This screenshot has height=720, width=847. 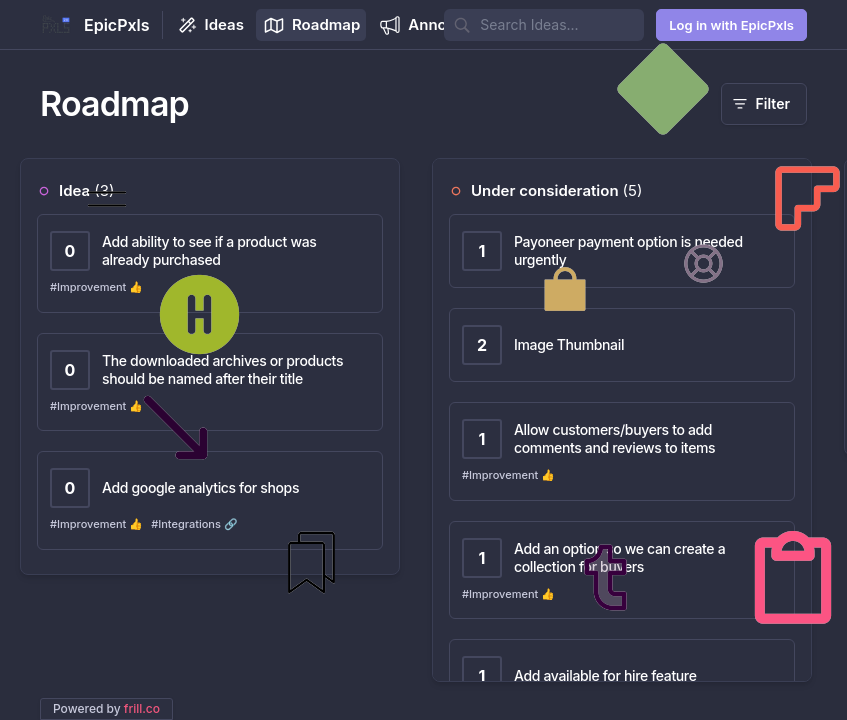 What do you see at coordinates (199, 314) in the screenshot?
I see `indicates a hospital or medical facility nearby` at bounding box center [199, 314].